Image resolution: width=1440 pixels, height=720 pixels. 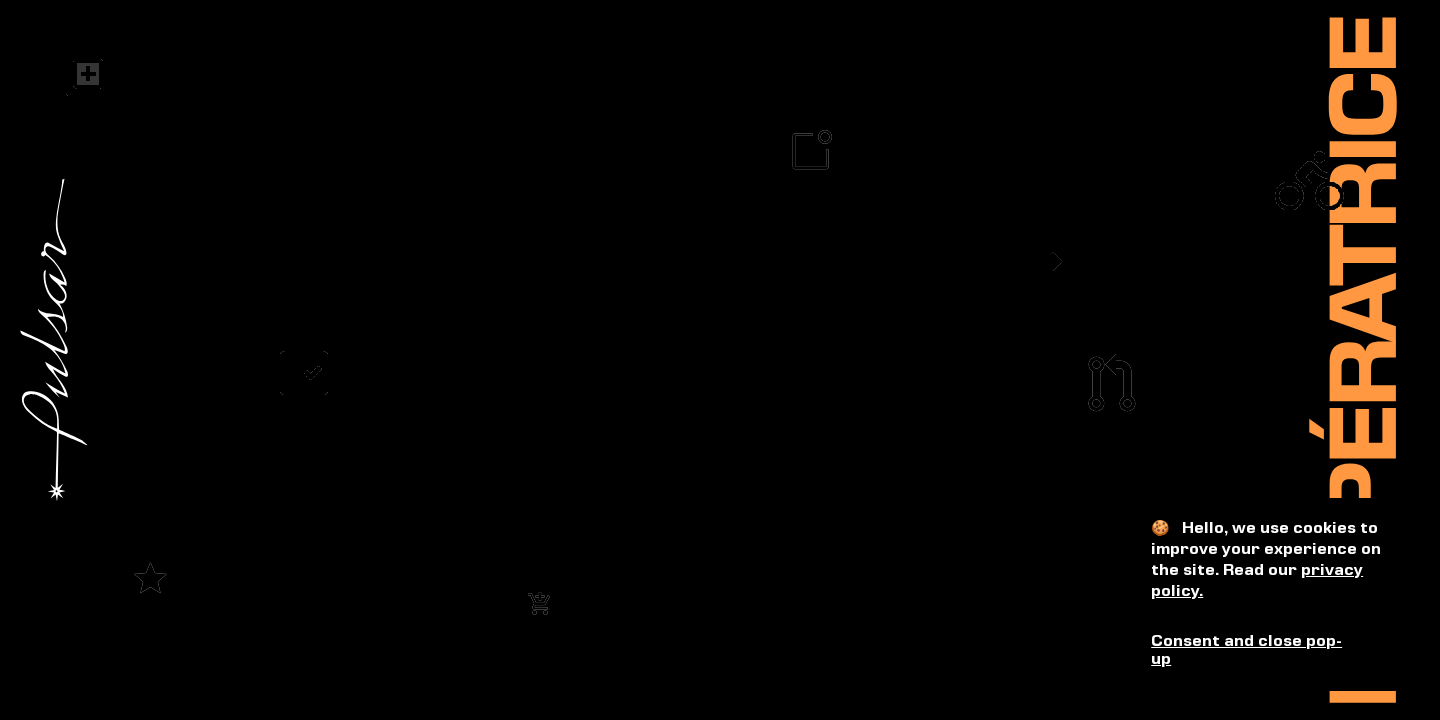 What do you see at coordinates (1309, 181) in the screenshot?
I see `get cycling directions` at bounding box center [1309, 181].